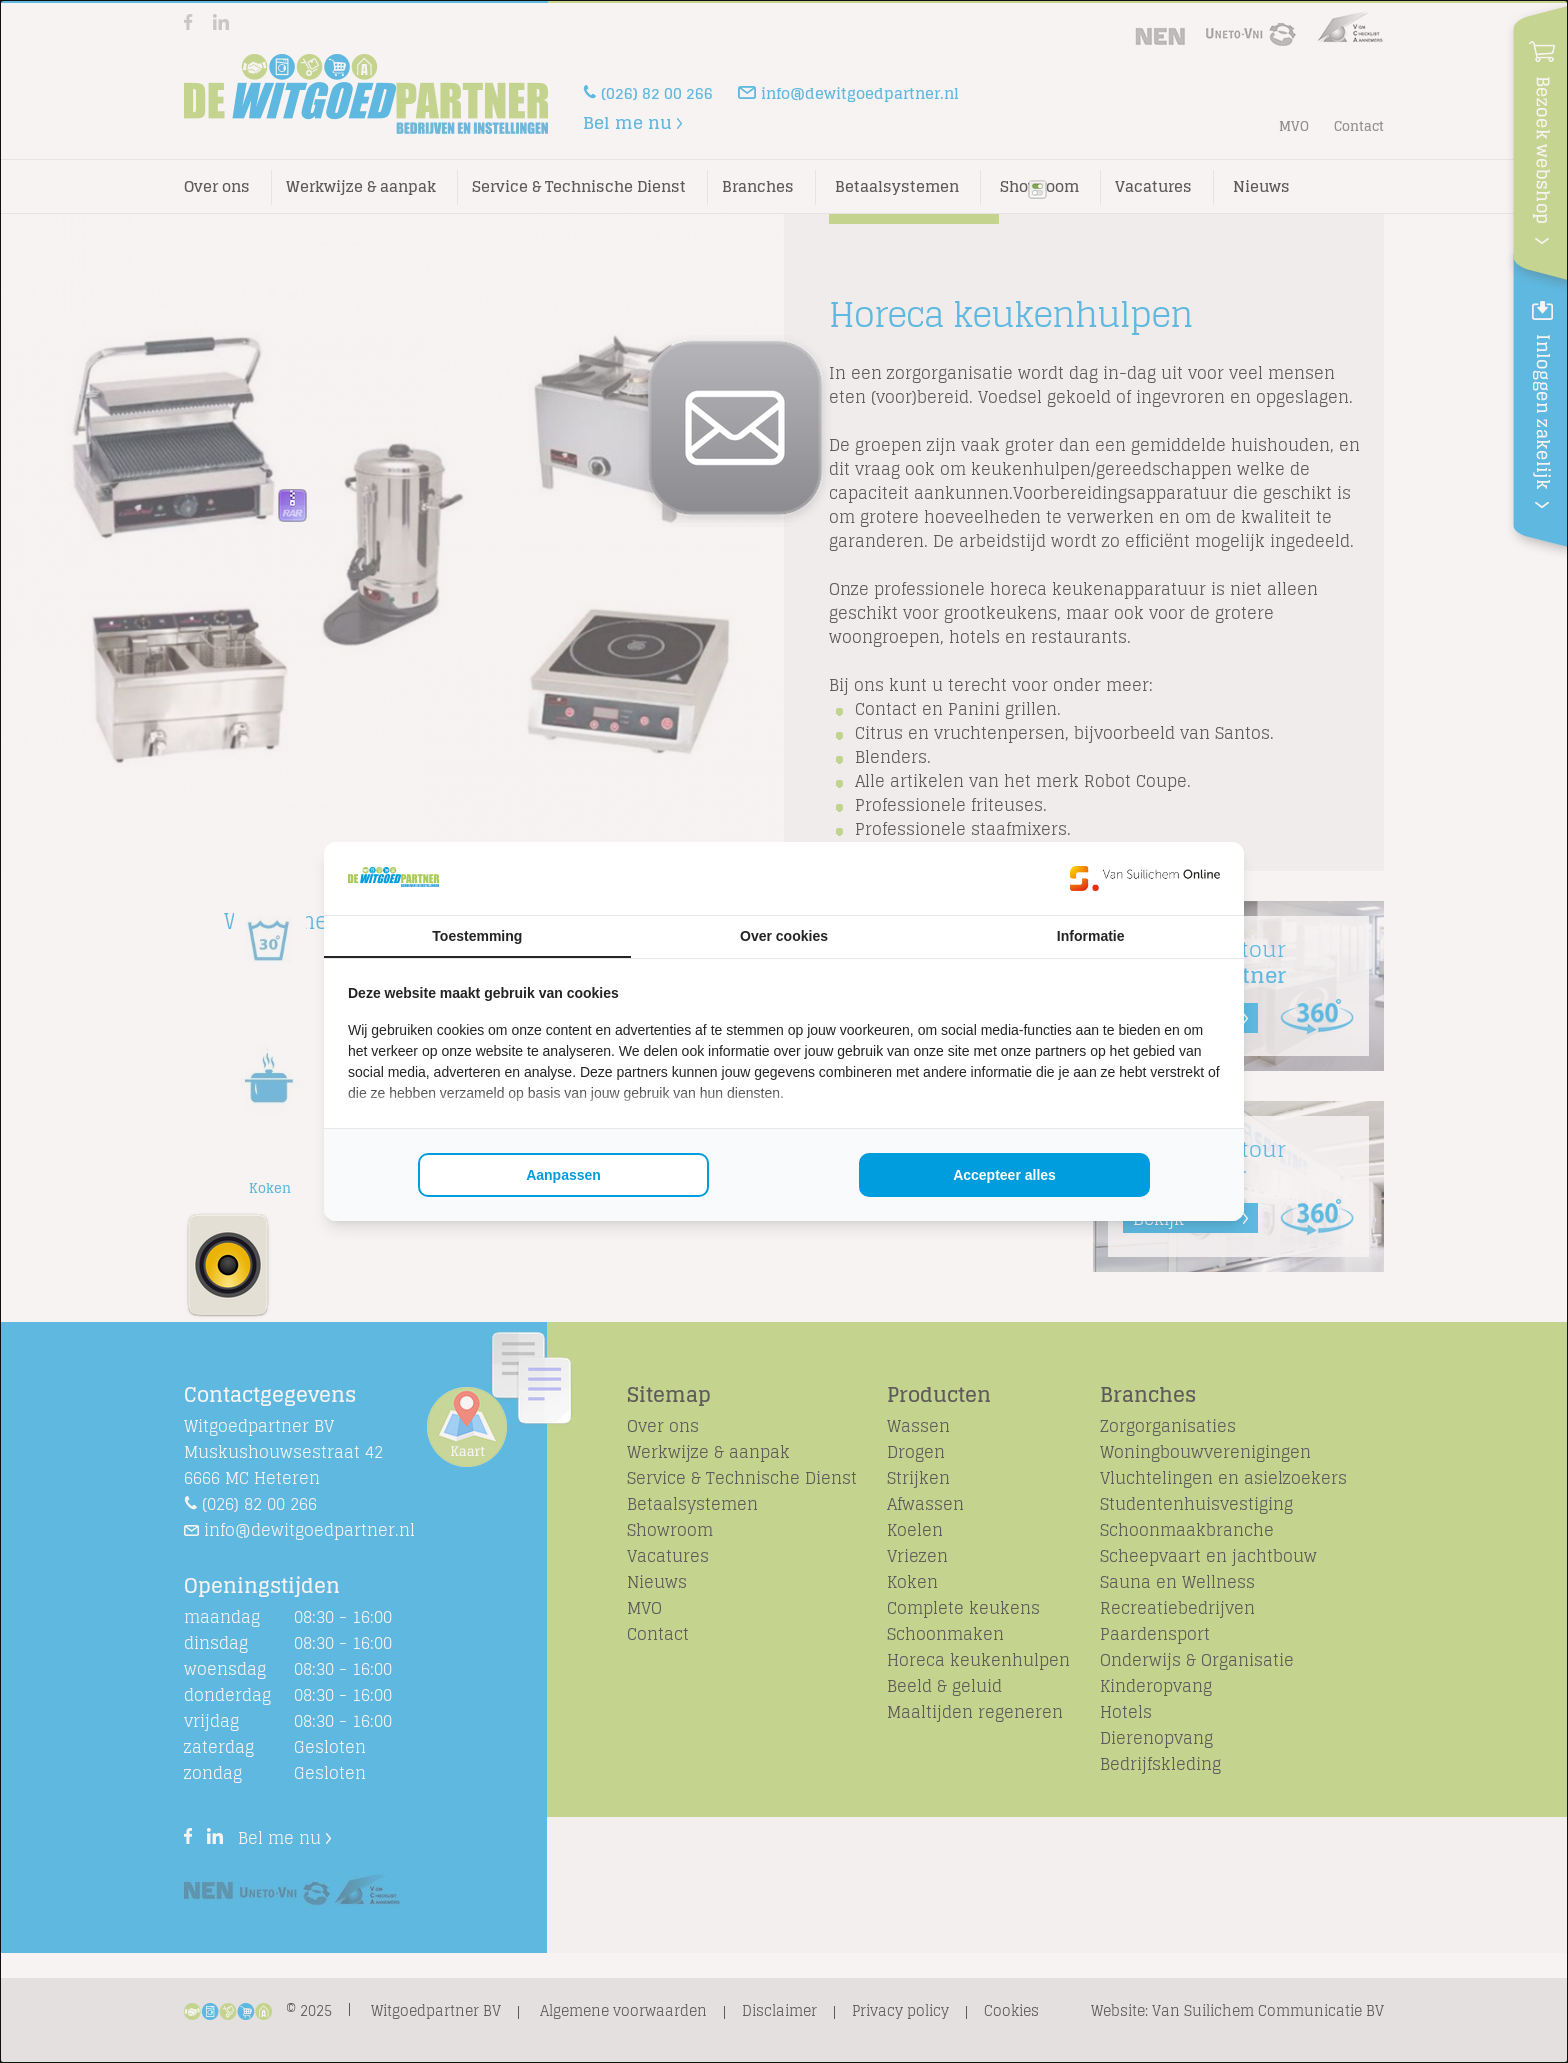 The image size is (1568, 2063). I want to click on open system tweaks or settings customization, so click(1037, 189).